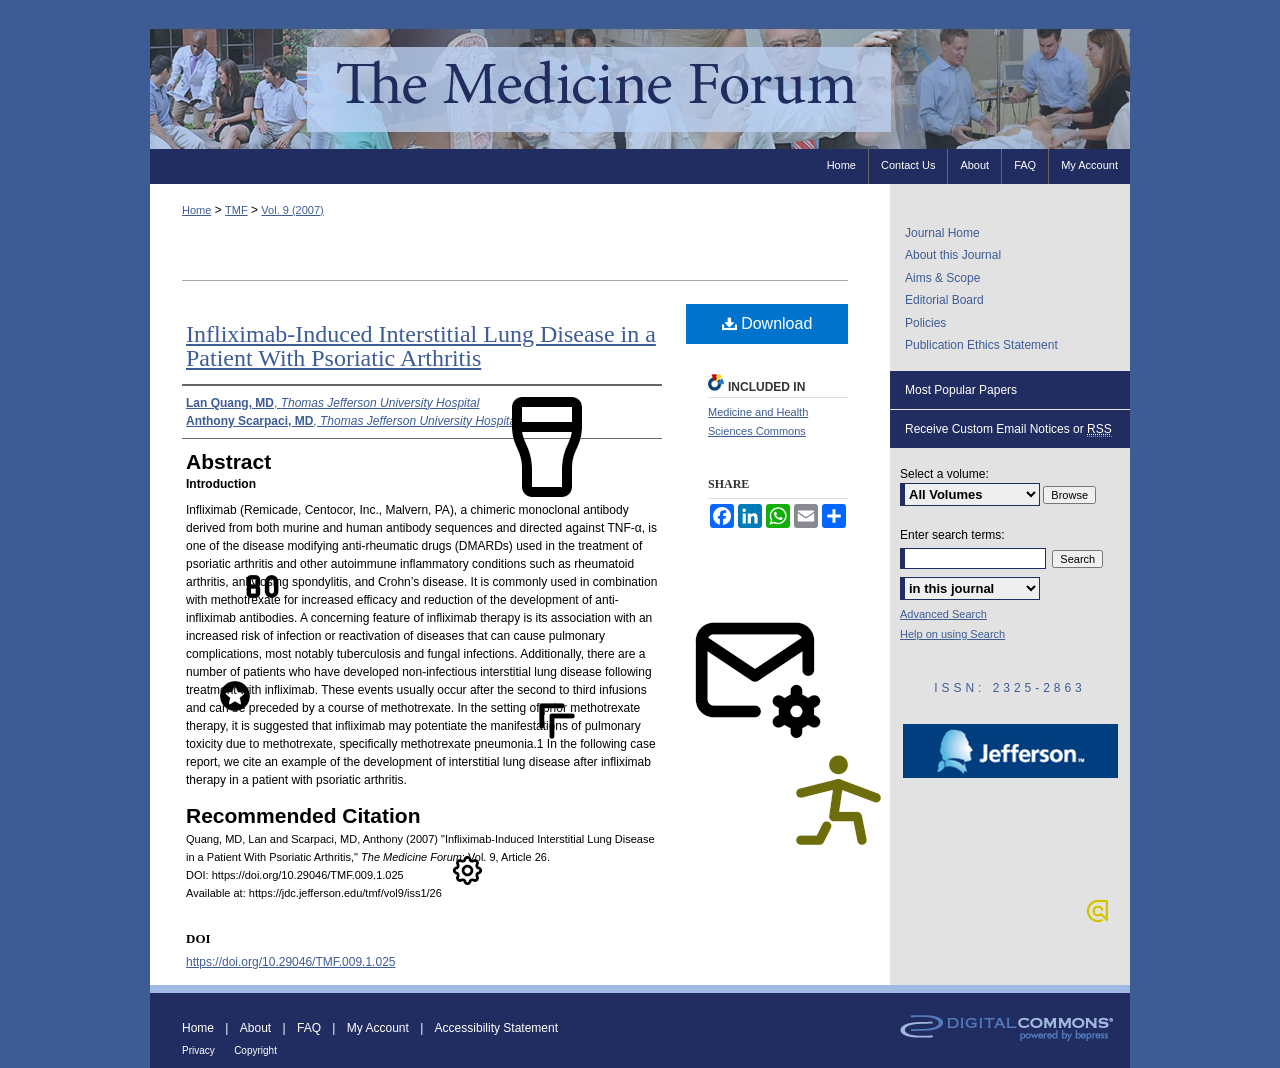 This screenshot has height=1068, width=1280. I want to click on access app or system settings, so click(467, 870).